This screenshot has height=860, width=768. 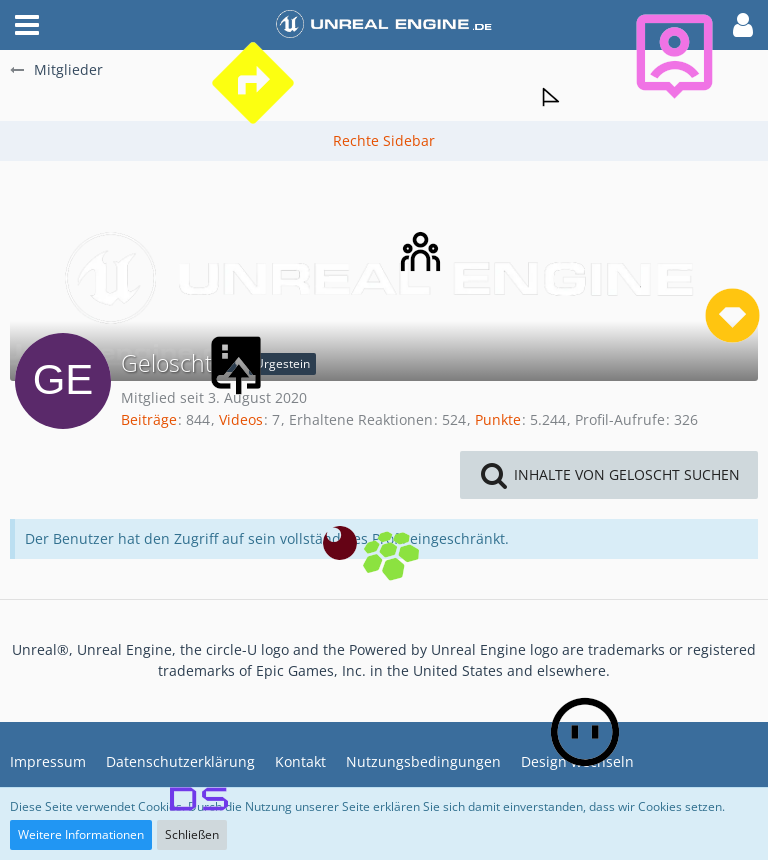 I want to click on DataStax company logo, so click(x=199, y=799).